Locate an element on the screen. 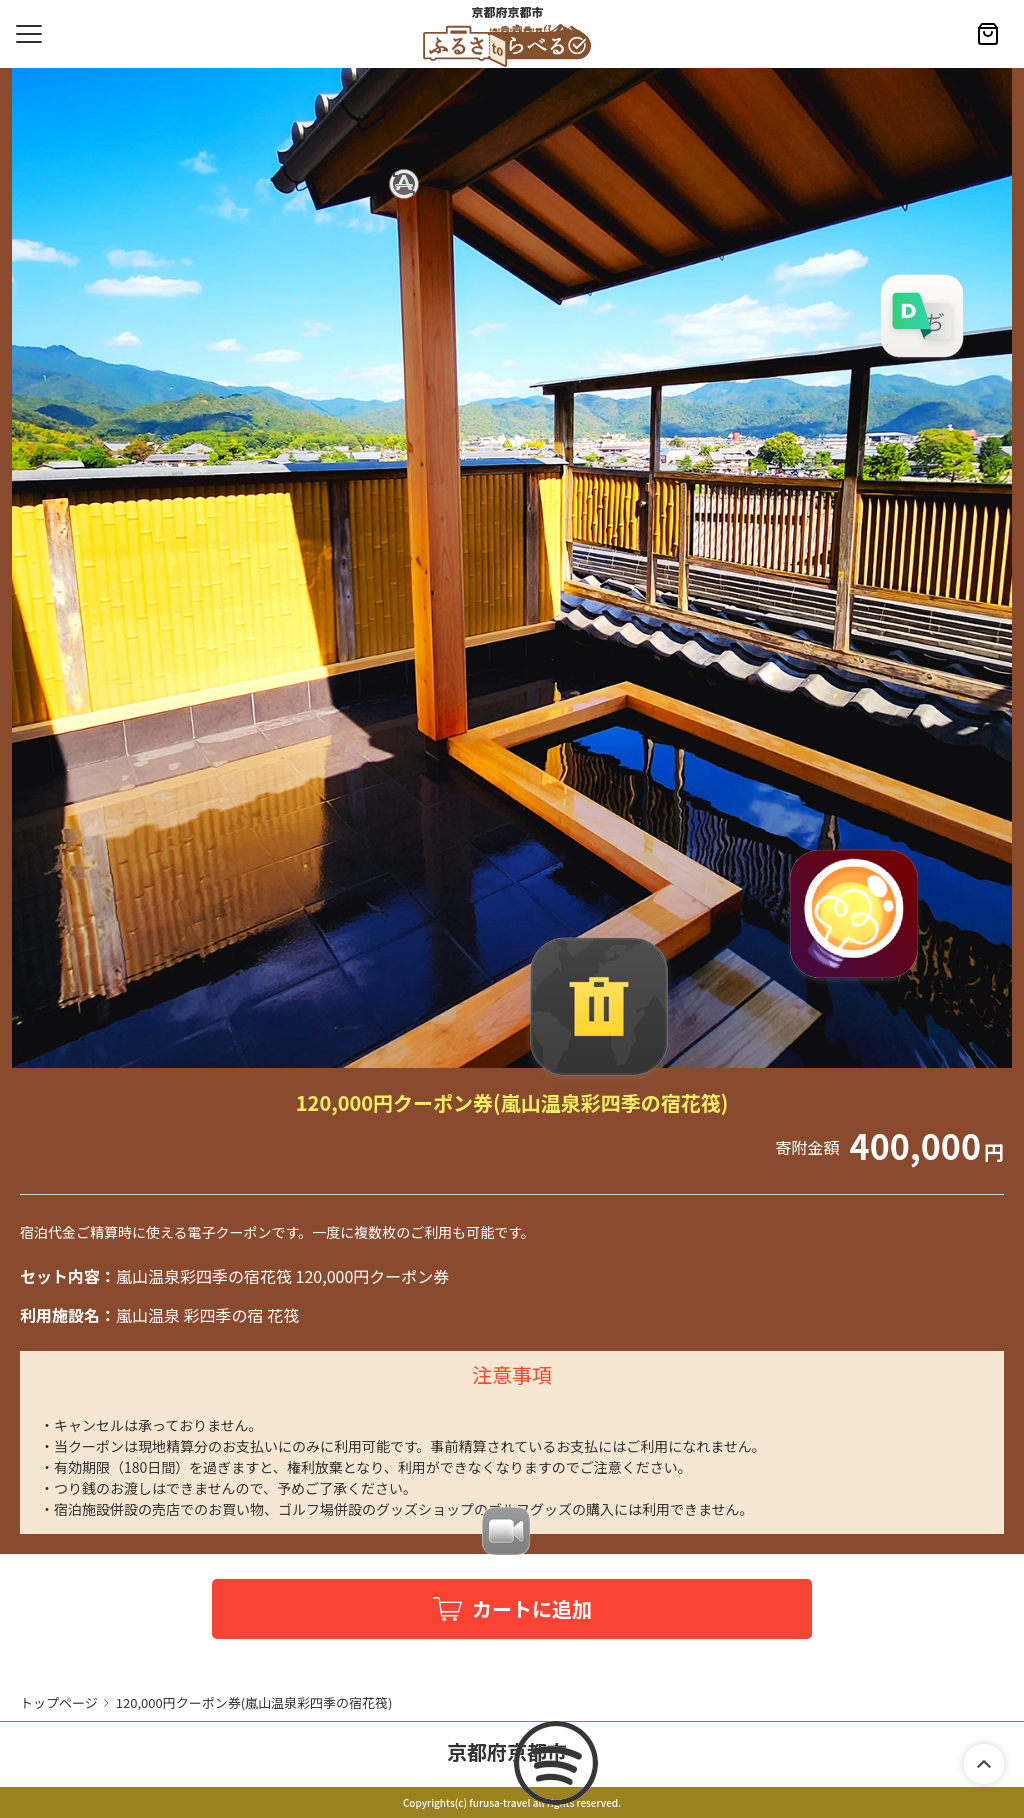  open dialect translation app is located at coordinates (922, 316).